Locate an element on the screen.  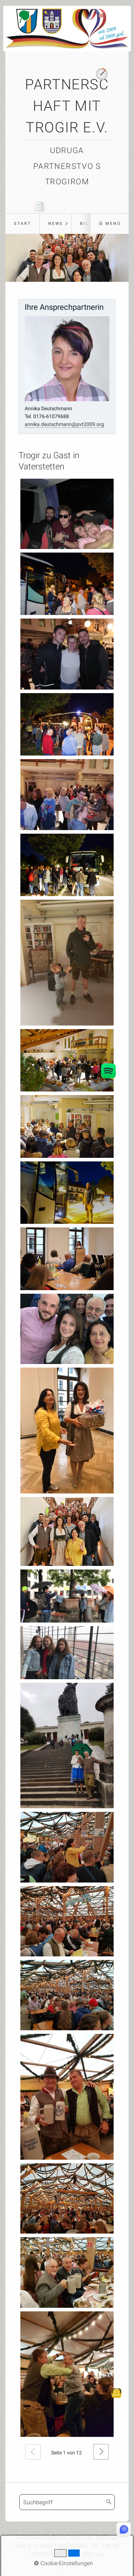
open sequeler database management app is located at coordinates (40, 206).